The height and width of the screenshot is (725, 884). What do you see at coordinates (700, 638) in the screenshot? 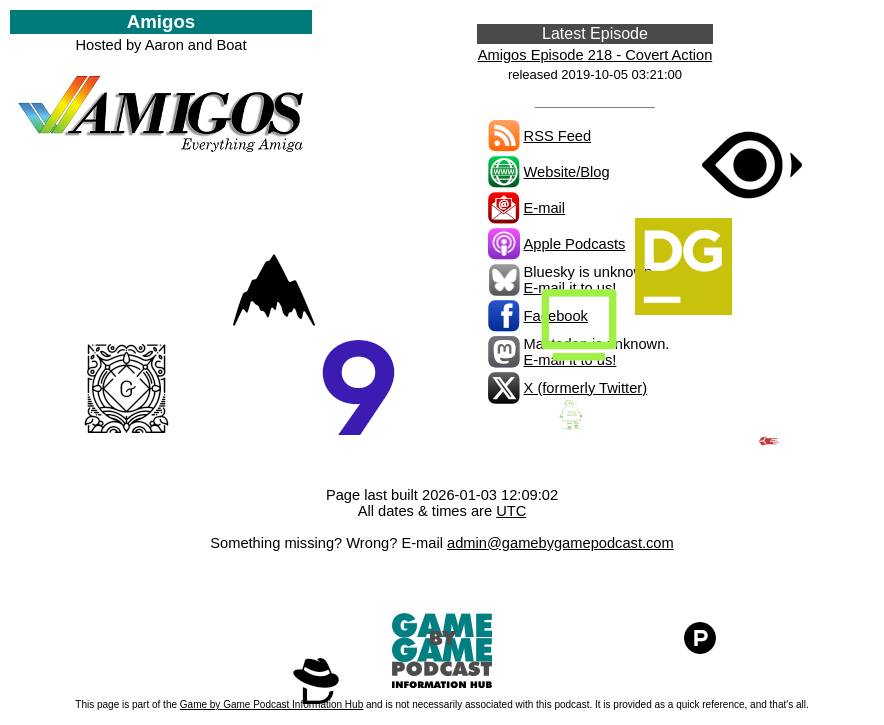
I see `visit Product Hunt website` at bounding box center [700, 638].